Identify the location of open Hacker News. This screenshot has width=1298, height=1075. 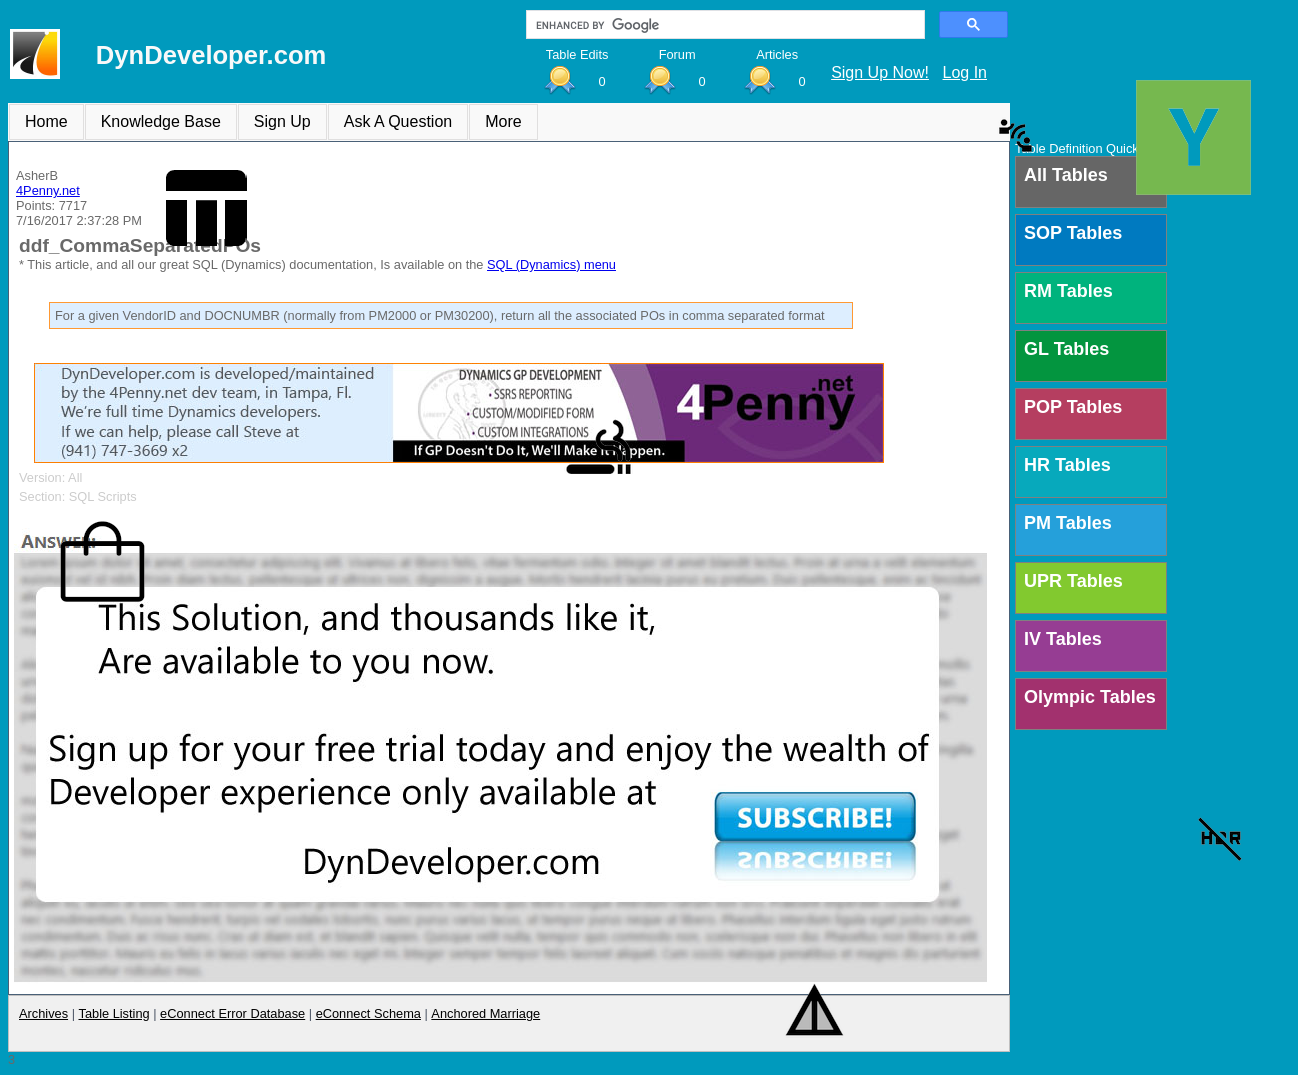
(1193, 137).